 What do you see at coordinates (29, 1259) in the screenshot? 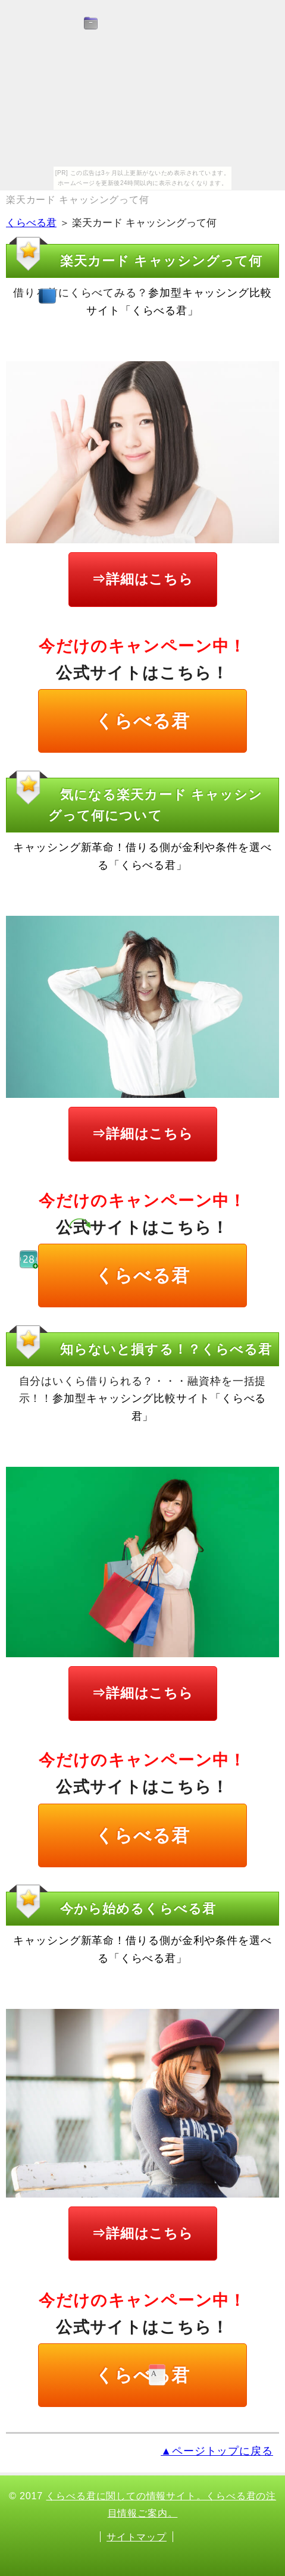
I see `create a new calendar appointment` at bounding box center [29, 1259].